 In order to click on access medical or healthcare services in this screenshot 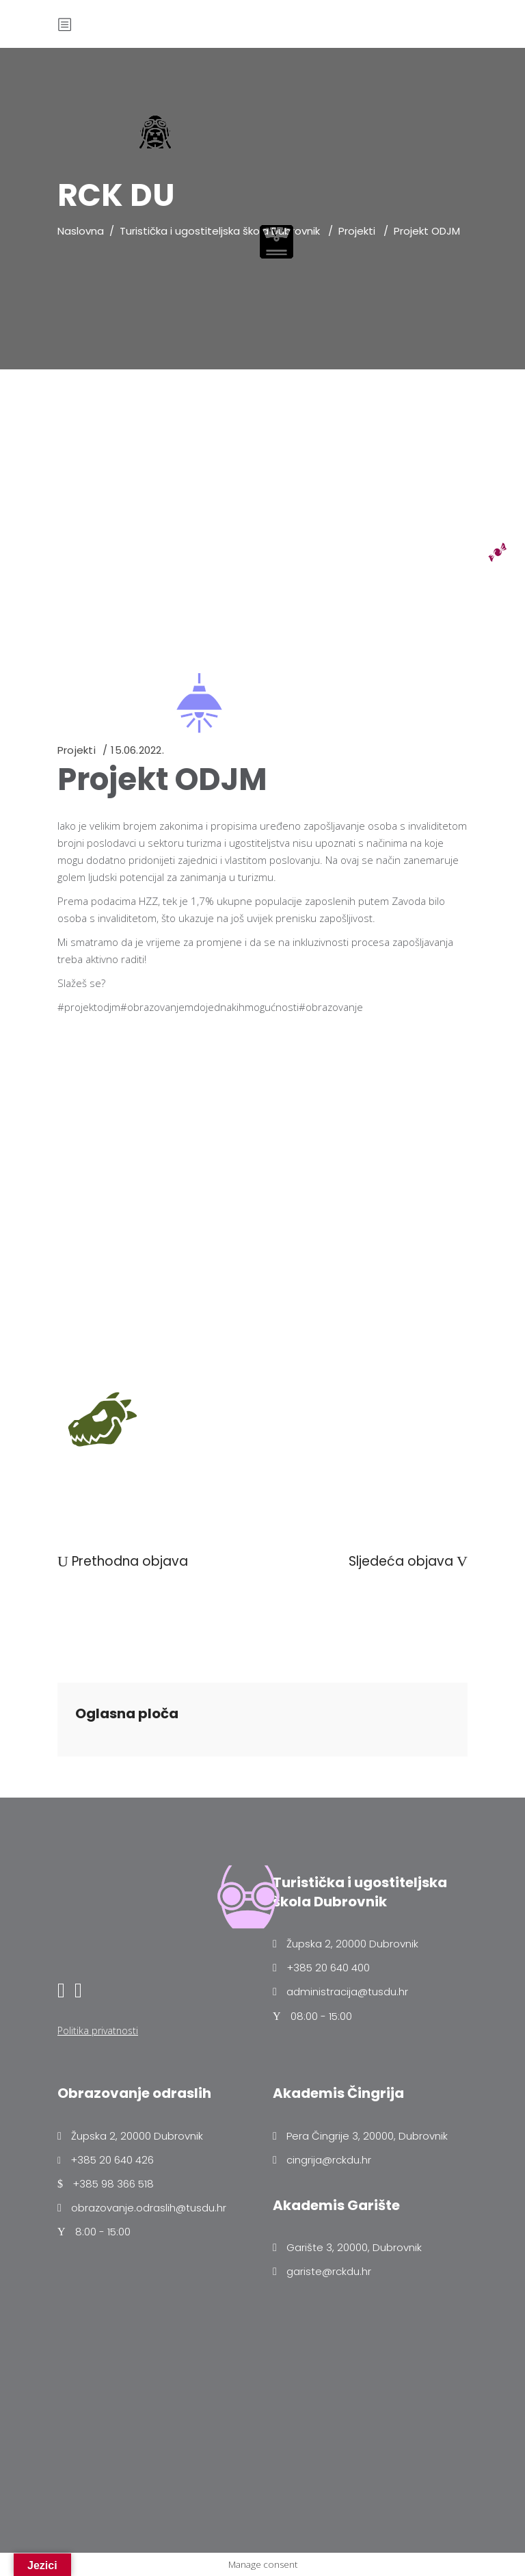, I will do `click(248, 1897)`.